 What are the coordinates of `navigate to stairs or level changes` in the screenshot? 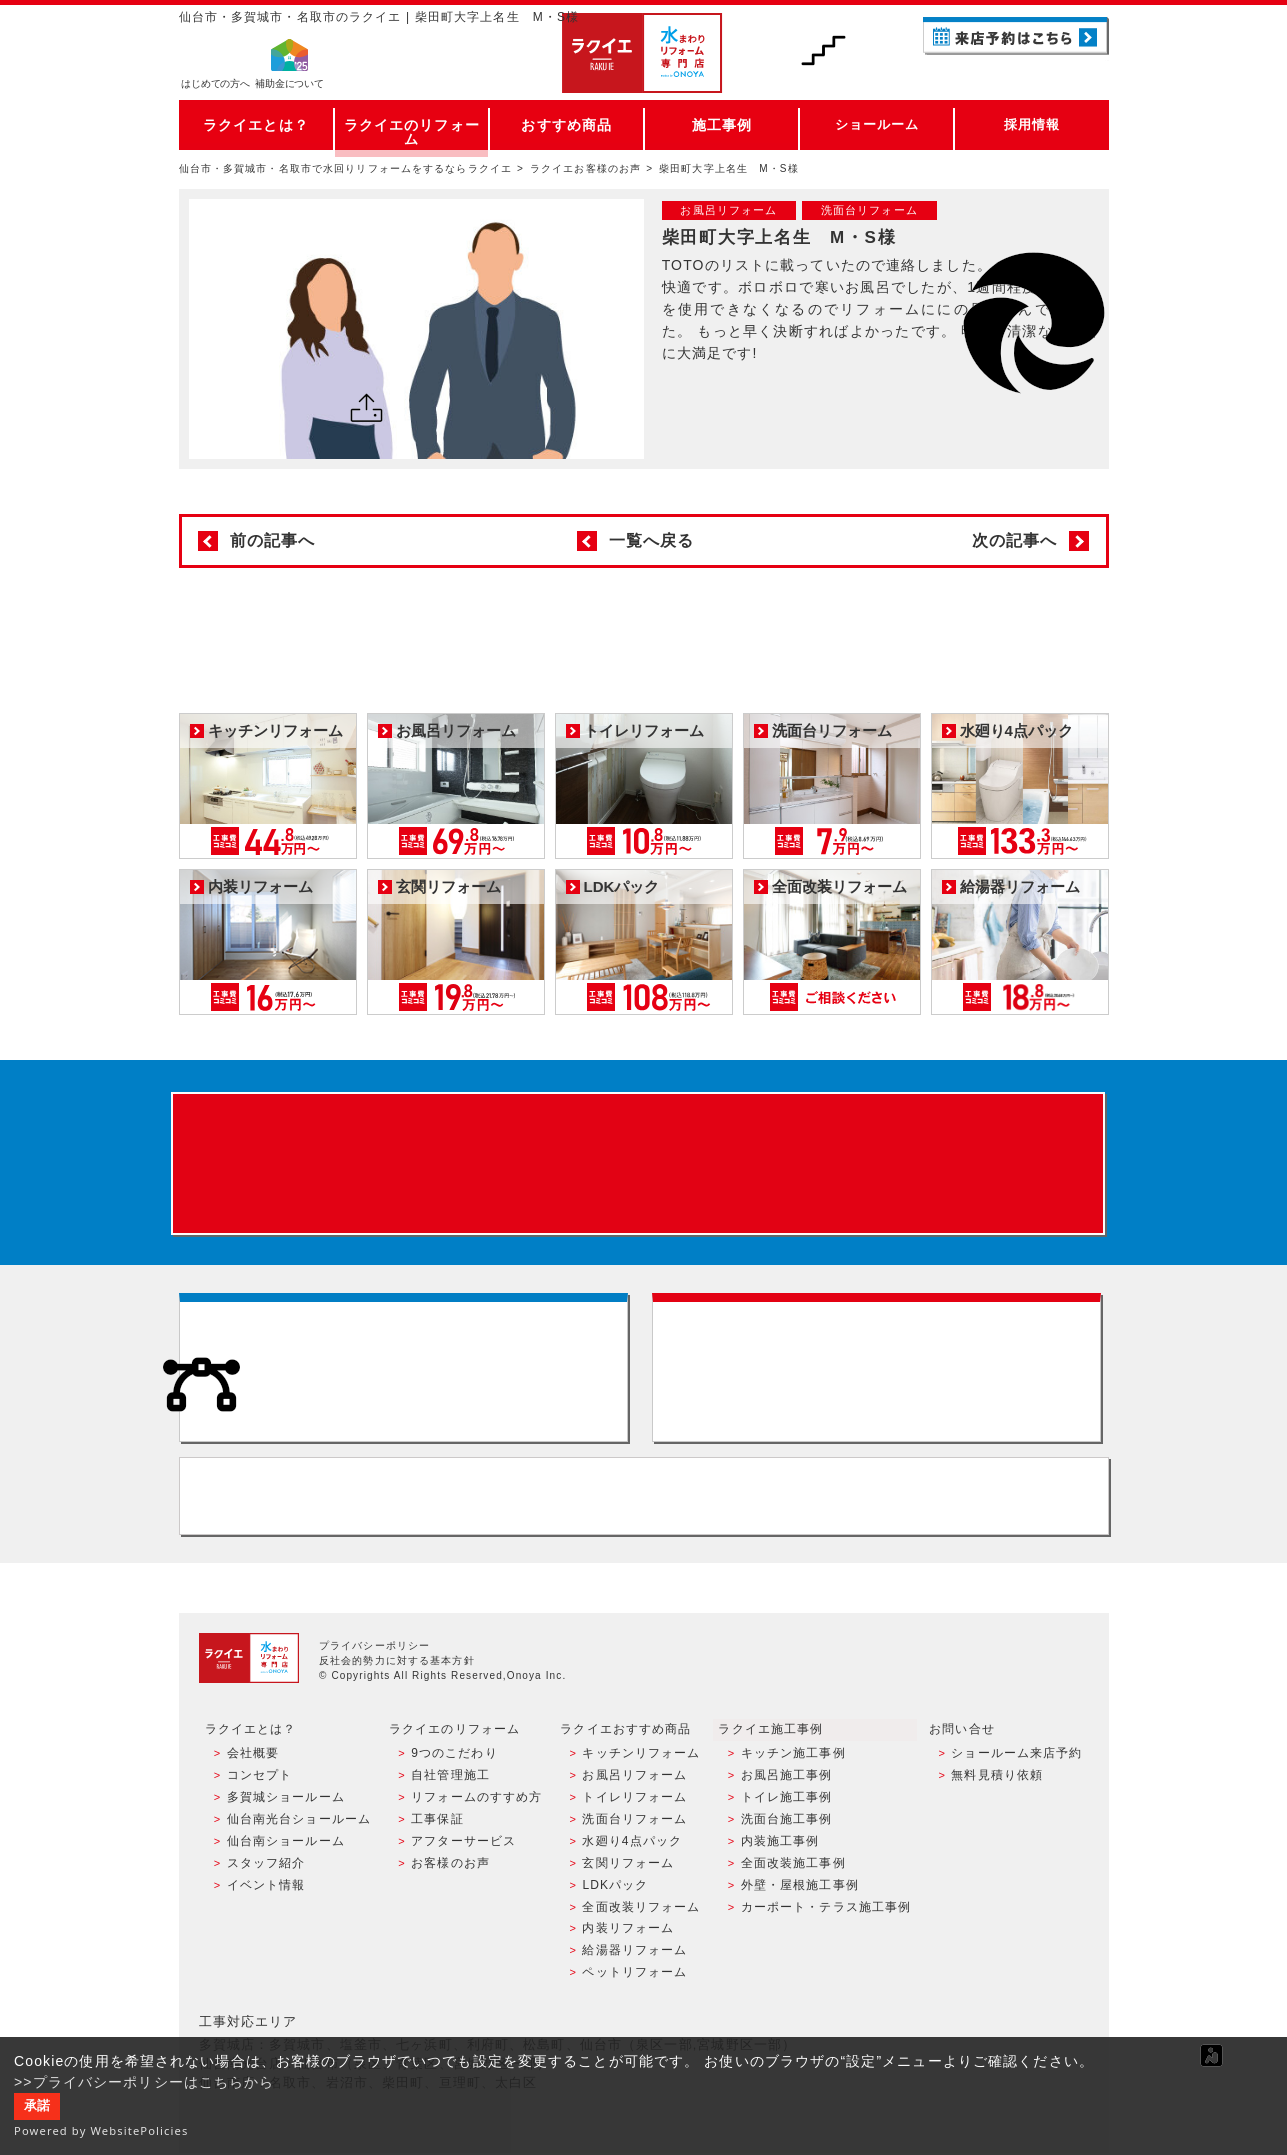 It's located at (823, 50).